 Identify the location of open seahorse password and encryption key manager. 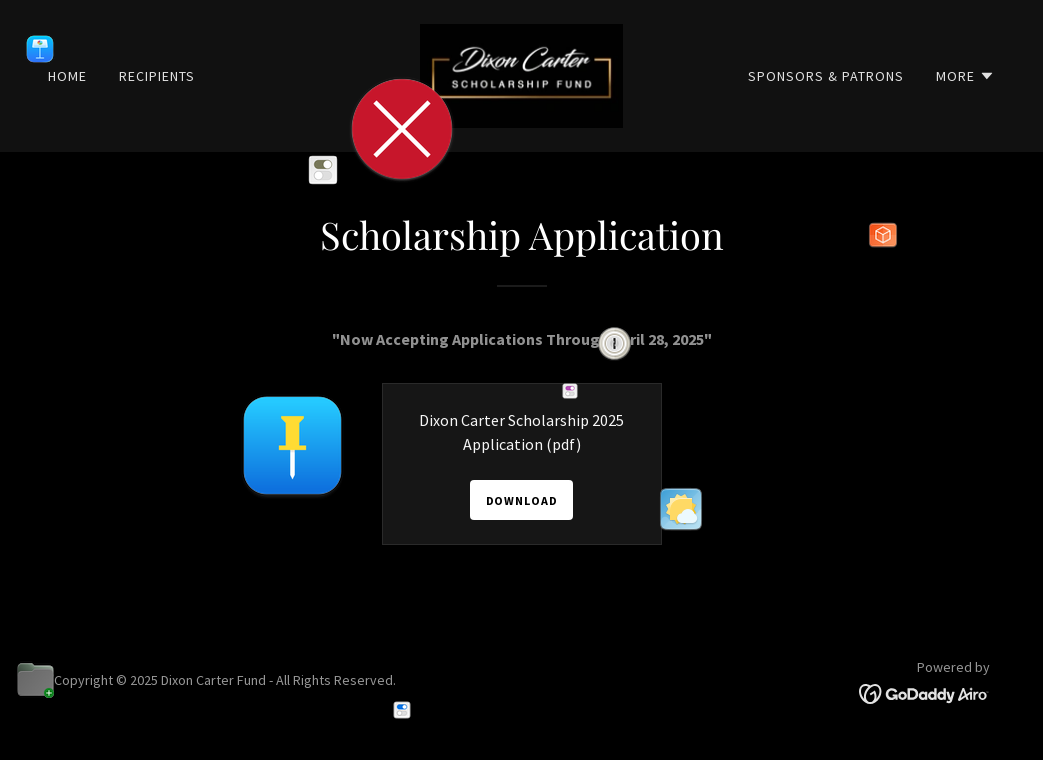
(614, 343).